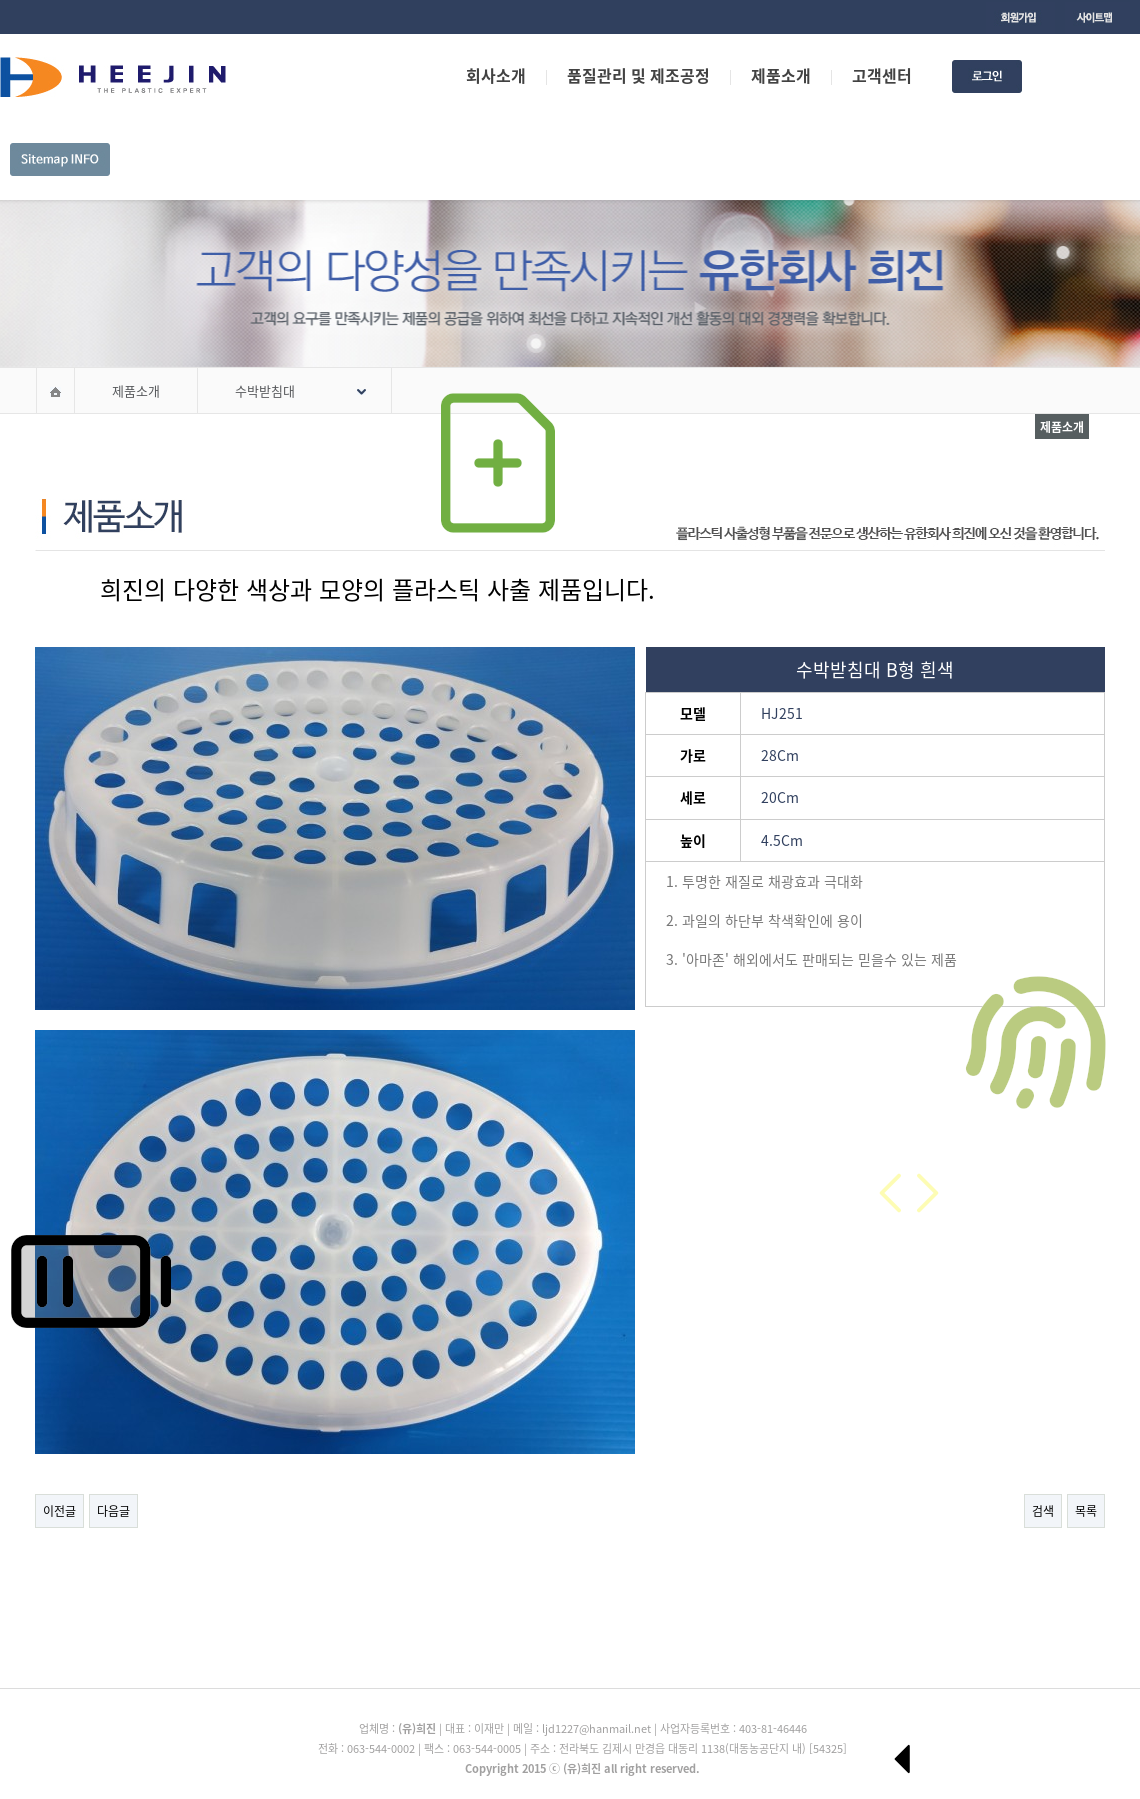 The height and width of the screenshot is (1799, 1140). Describe the element at coordinates (498, 463) in the screenshot. I see `add a new file` at that location.